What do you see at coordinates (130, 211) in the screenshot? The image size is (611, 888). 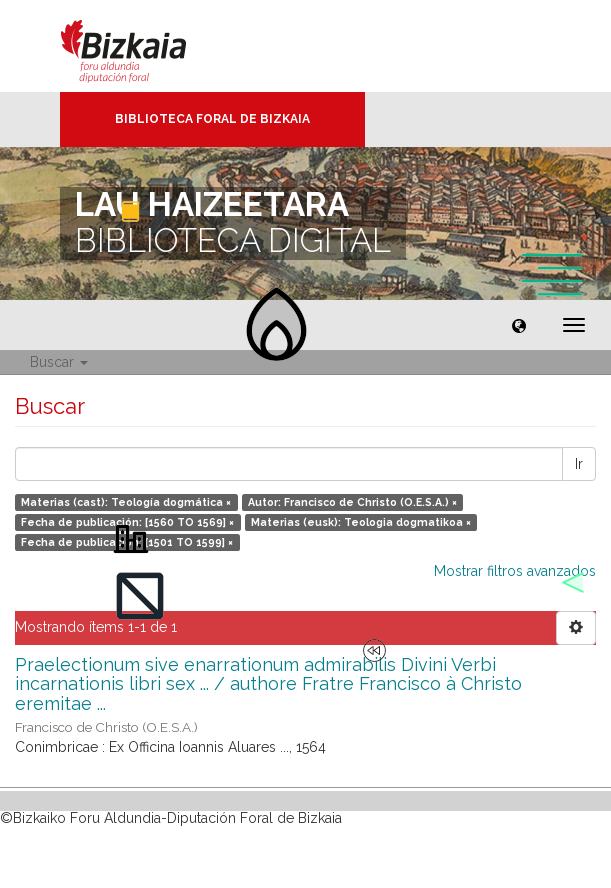 I see `switch to tablet view` at bounding box center [130, 211].